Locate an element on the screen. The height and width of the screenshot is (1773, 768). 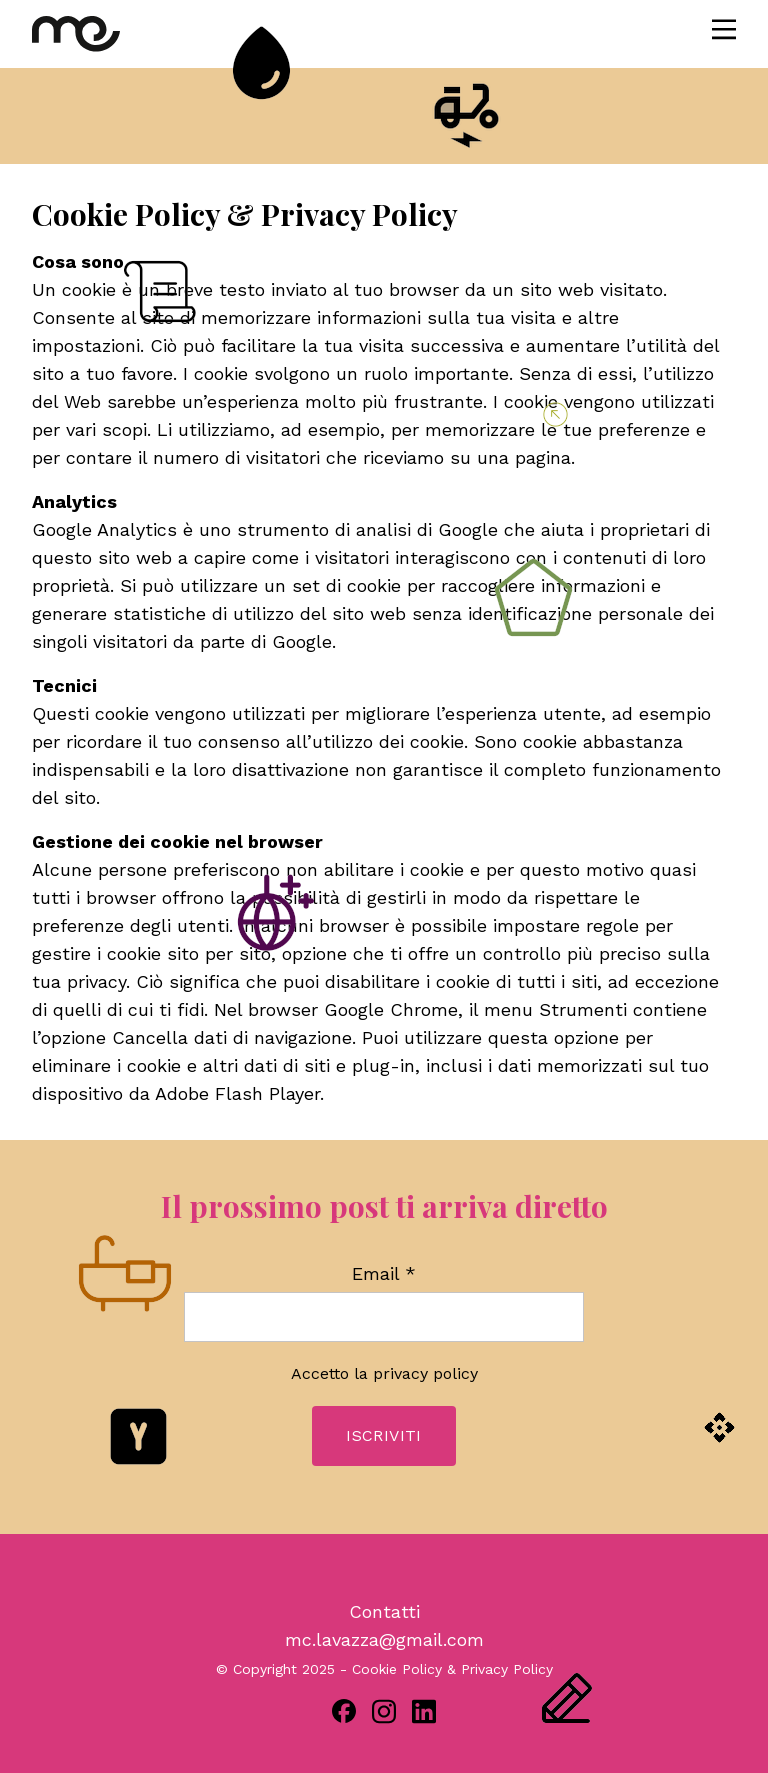
access API settings or configuration is located at coordinates (719, 1427).